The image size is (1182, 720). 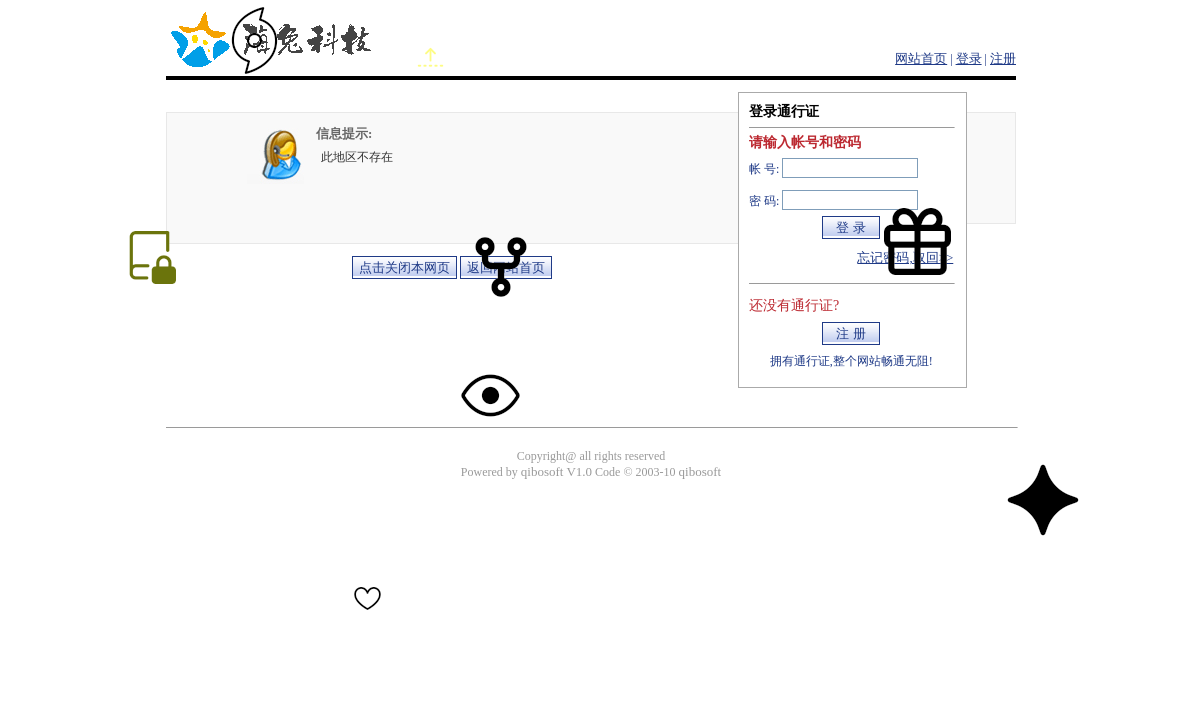 I want to click on view or redeem a gift, so click(x=917, y=241).